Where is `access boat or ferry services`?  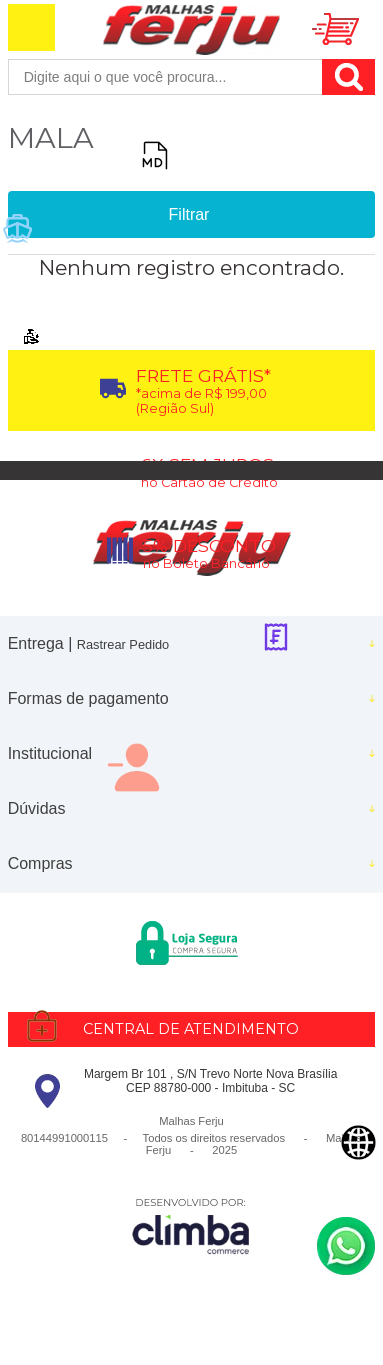
access boat or ferry services is located at coordinates (17, 228).